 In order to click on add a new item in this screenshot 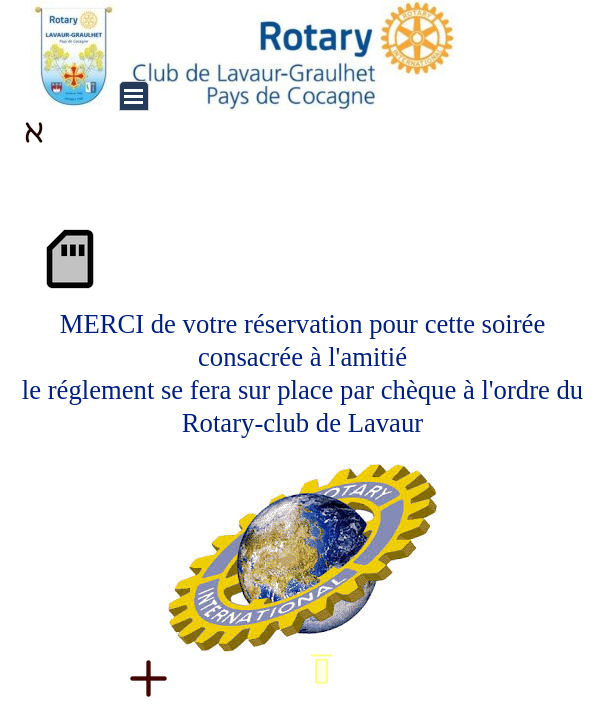, I will do `click(148, 678)`.